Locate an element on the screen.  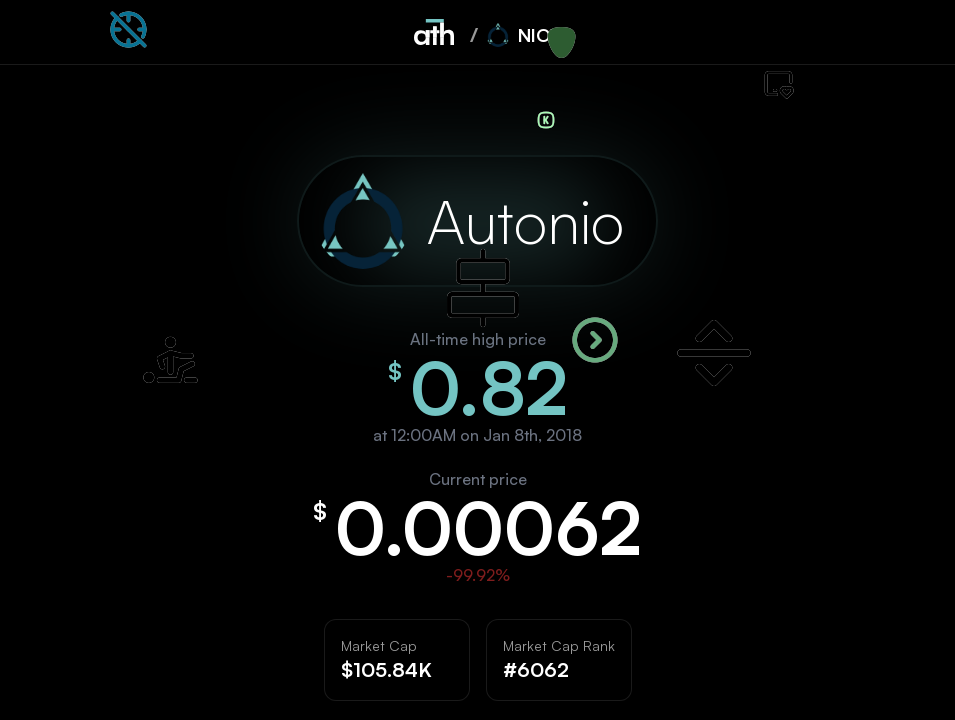
go to next item or step is located at coordinates (595, 340).